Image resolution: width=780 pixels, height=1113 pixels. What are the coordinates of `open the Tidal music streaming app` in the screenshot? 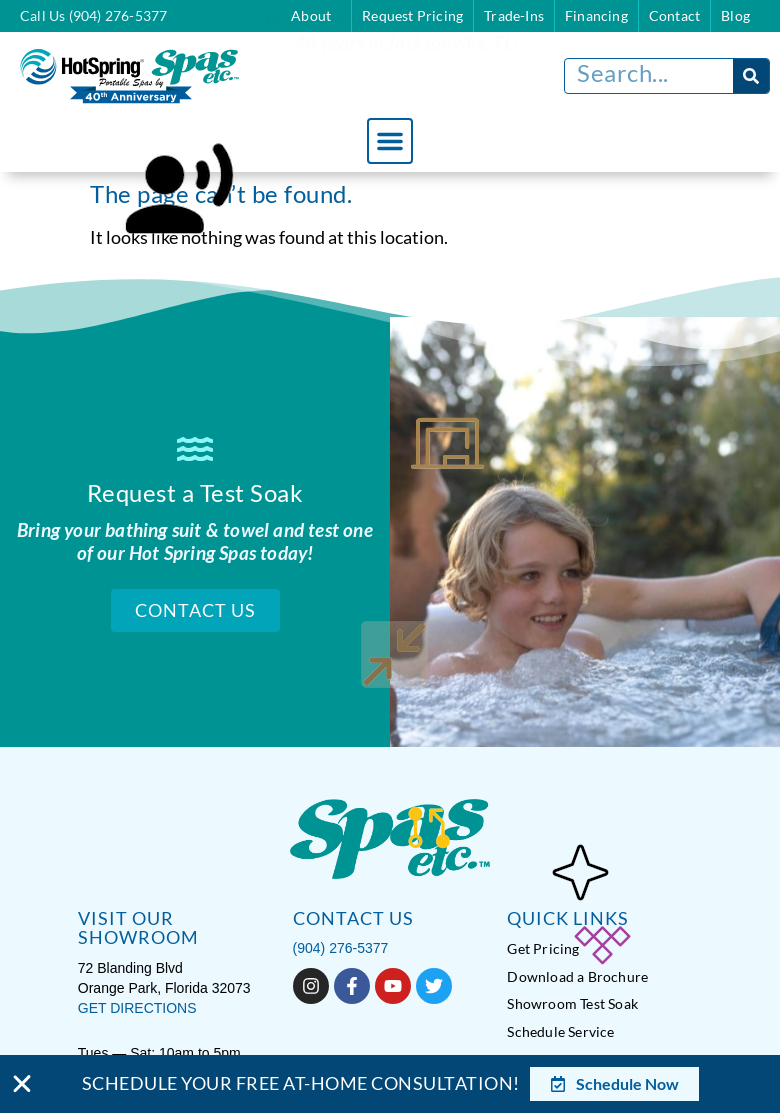 It's located at (602, 943).